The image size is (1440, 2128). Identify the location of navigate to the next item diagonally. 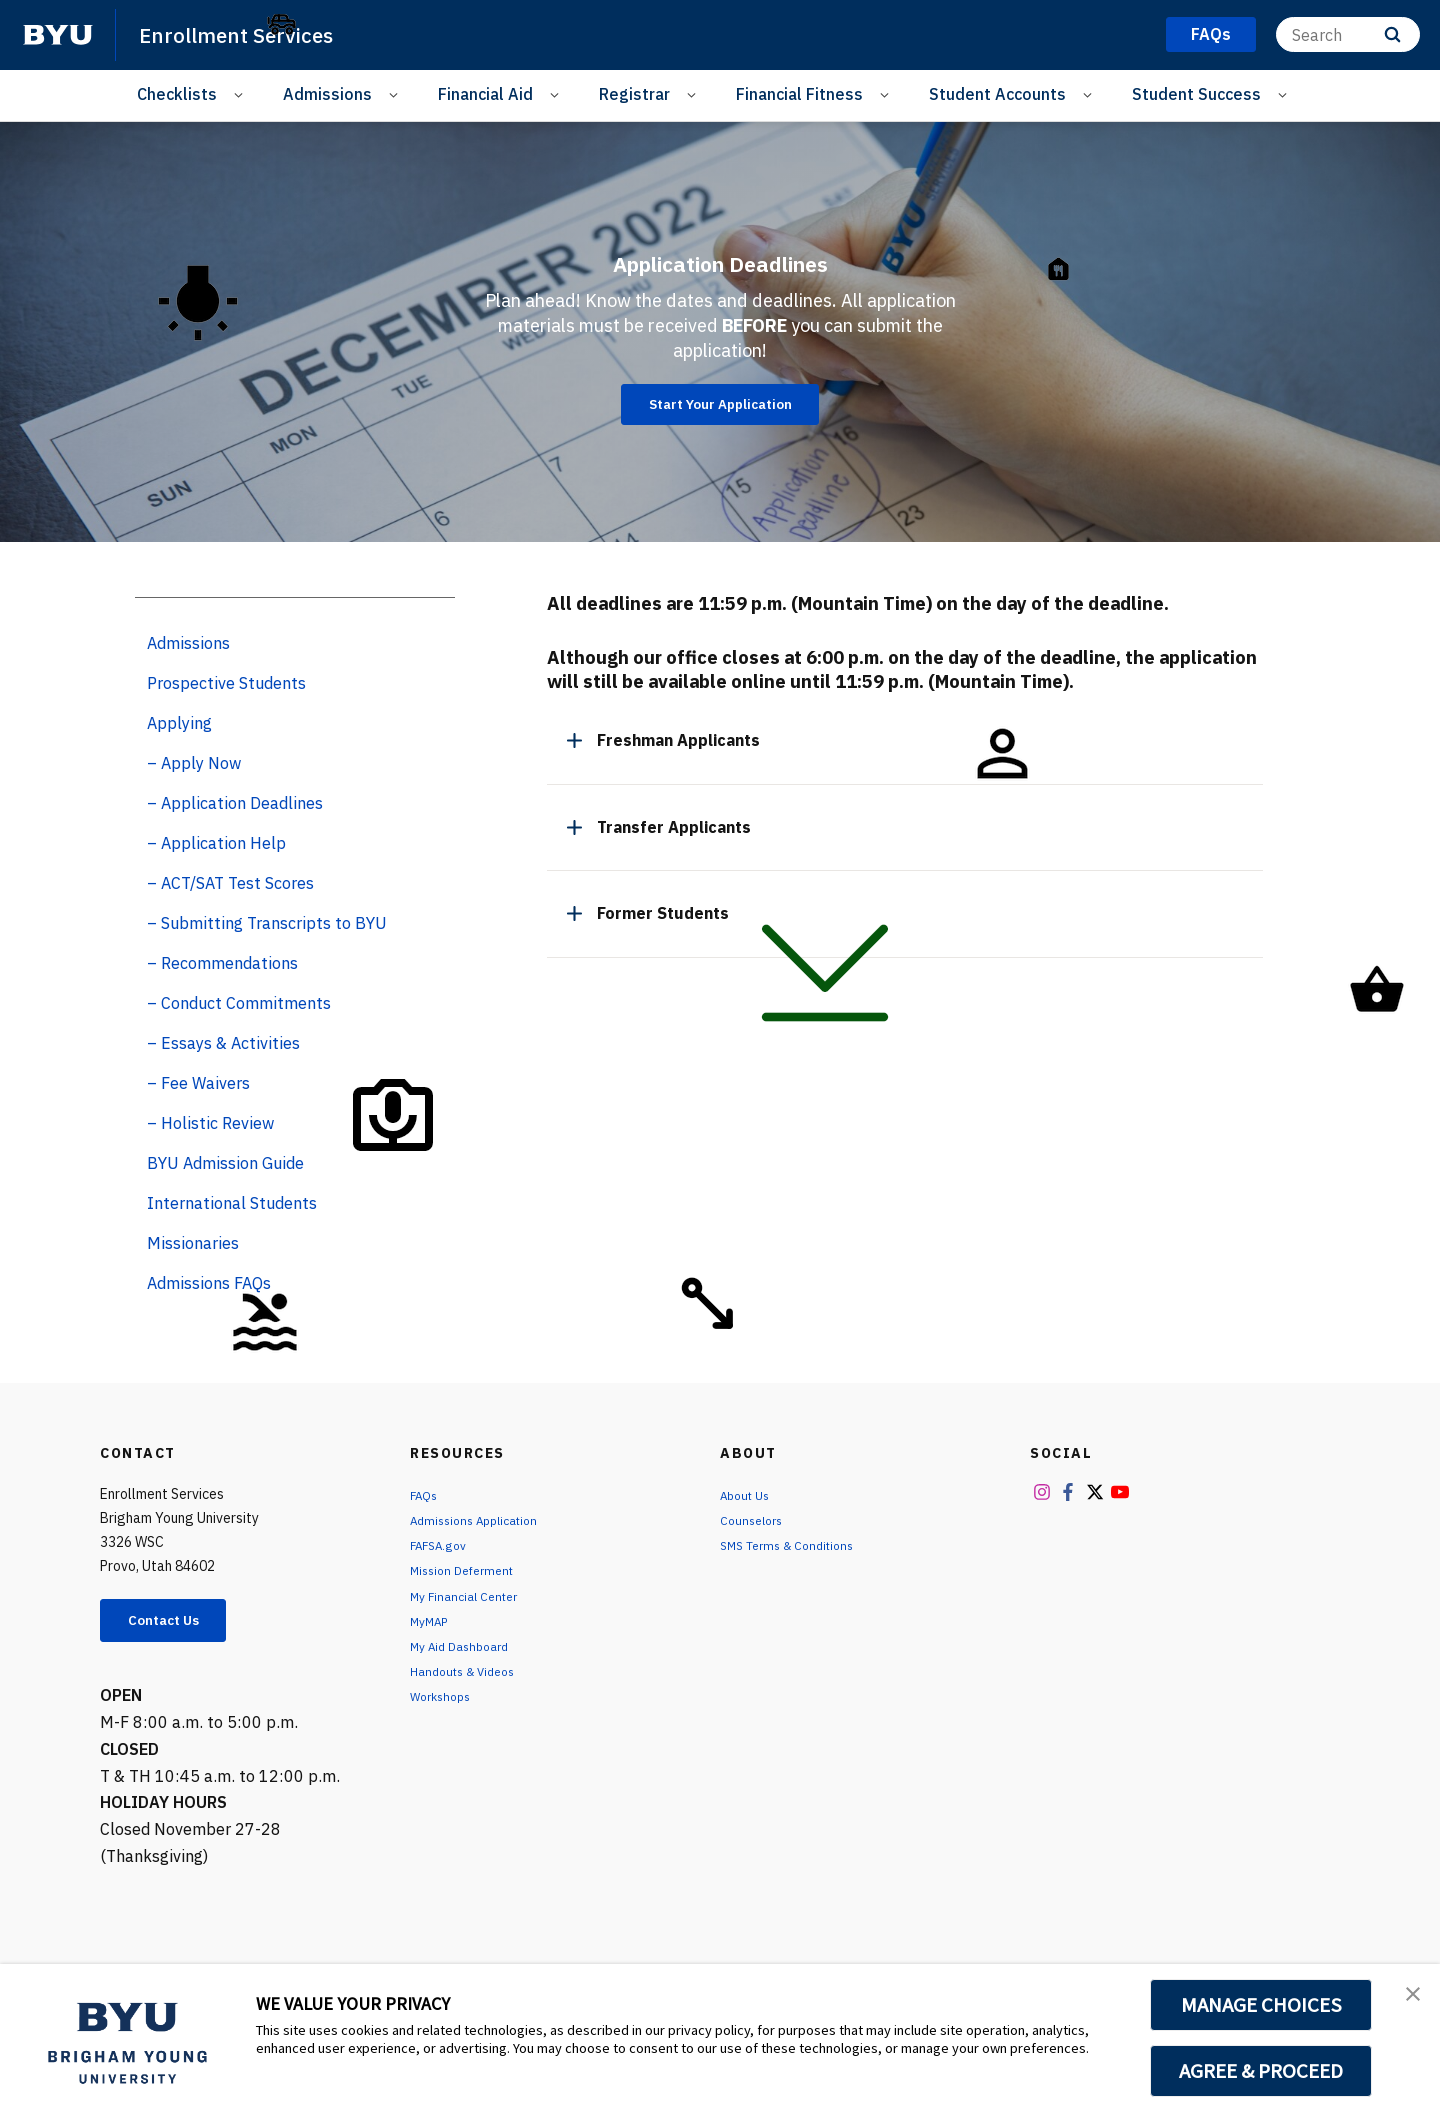
(709, 1305).